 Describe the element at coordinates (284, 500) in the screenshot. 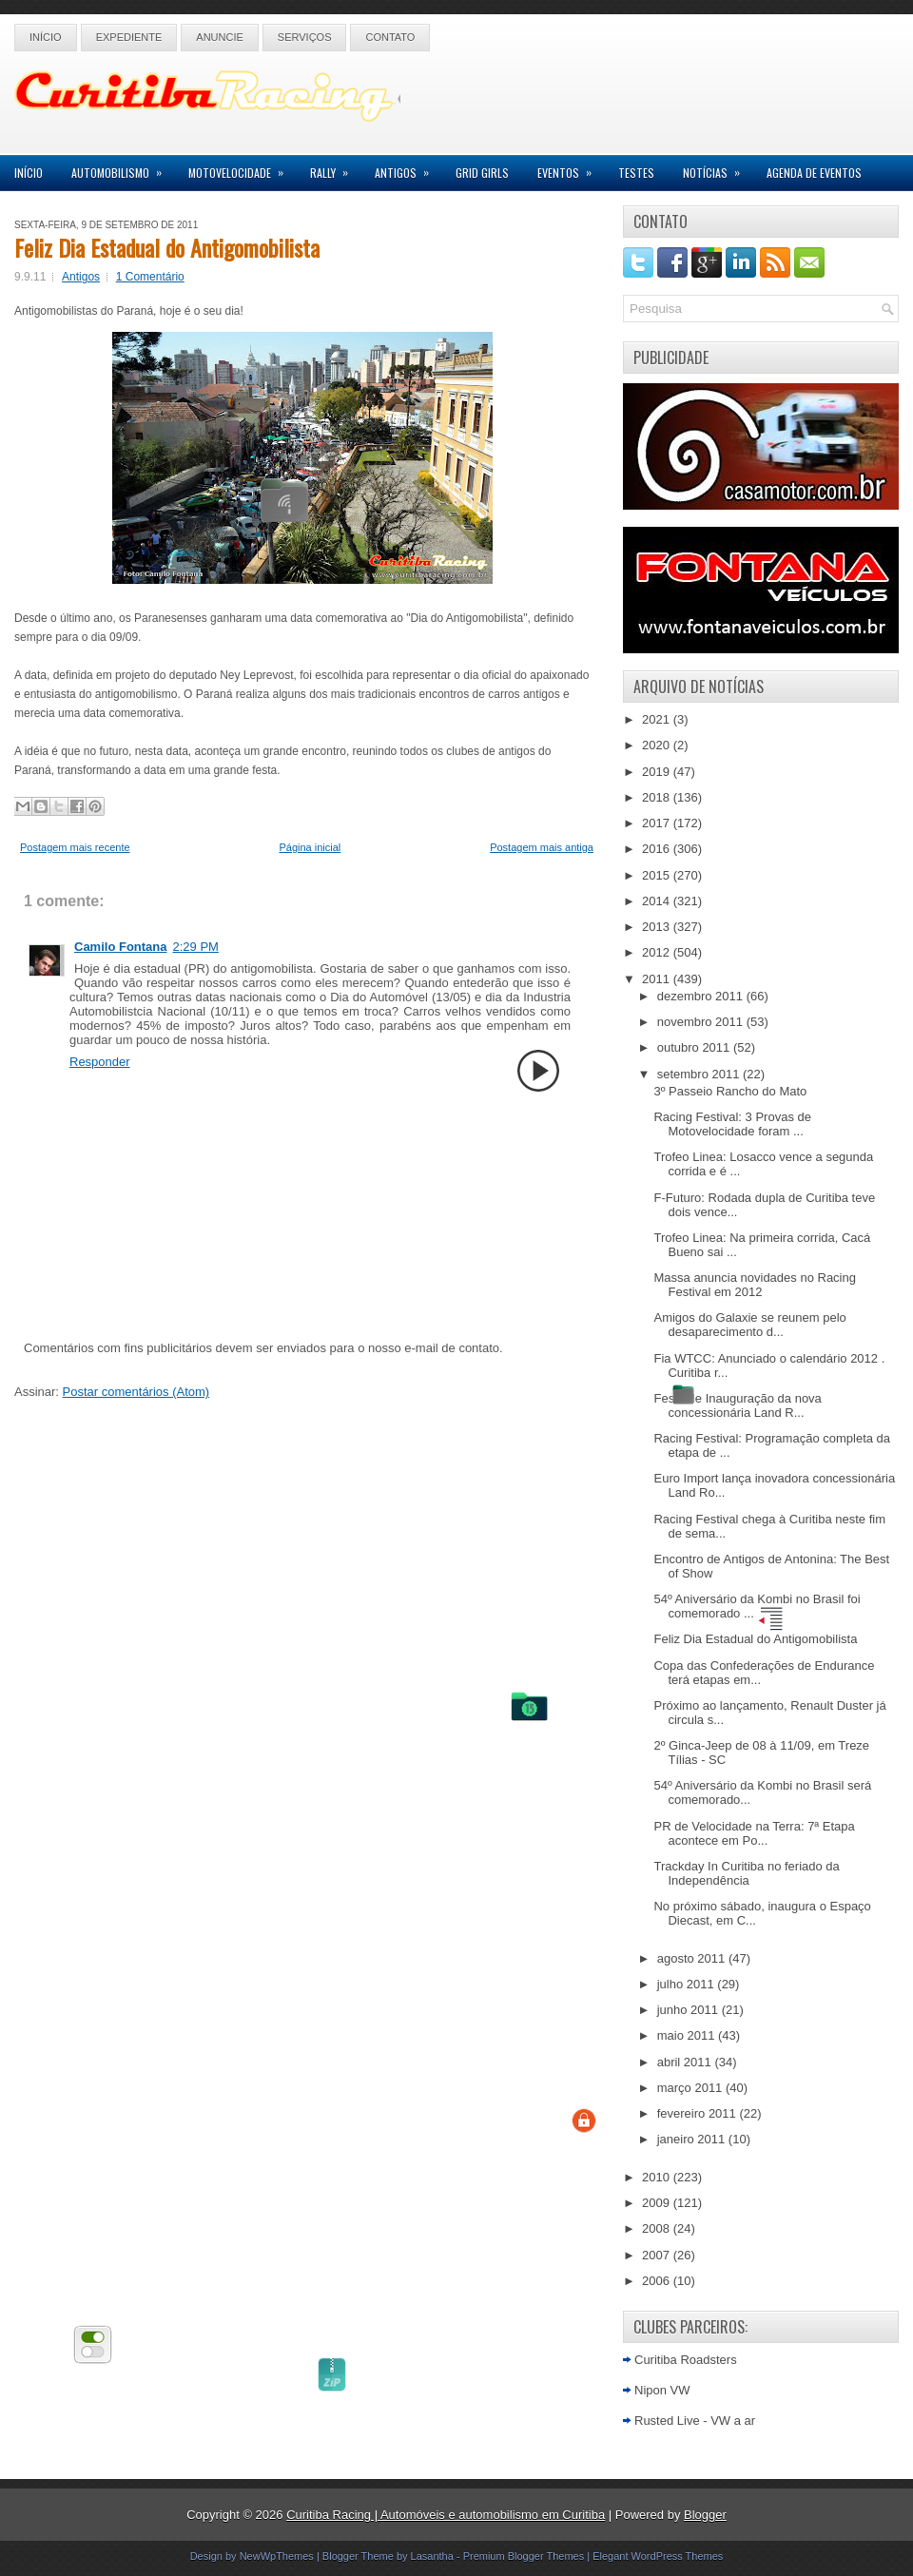

I see `open insync cloud sync folder` at that location.